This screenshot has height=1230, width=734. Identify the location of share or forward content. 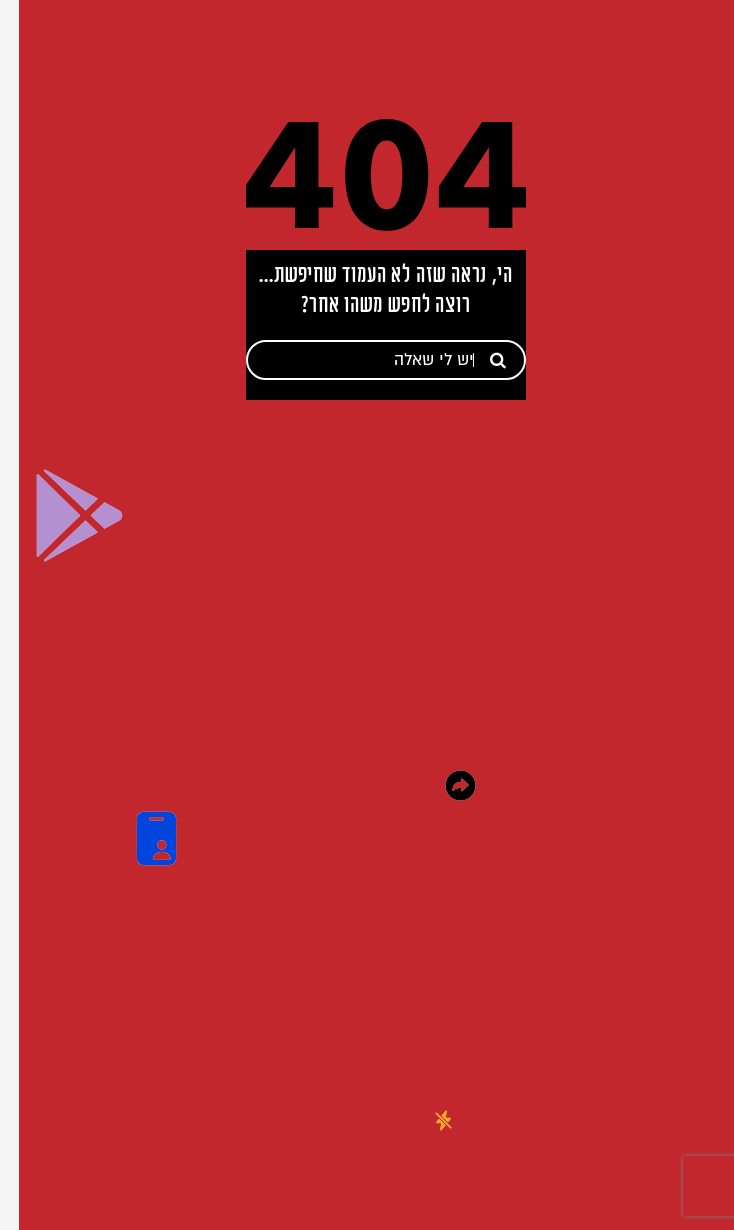
(460, 785).